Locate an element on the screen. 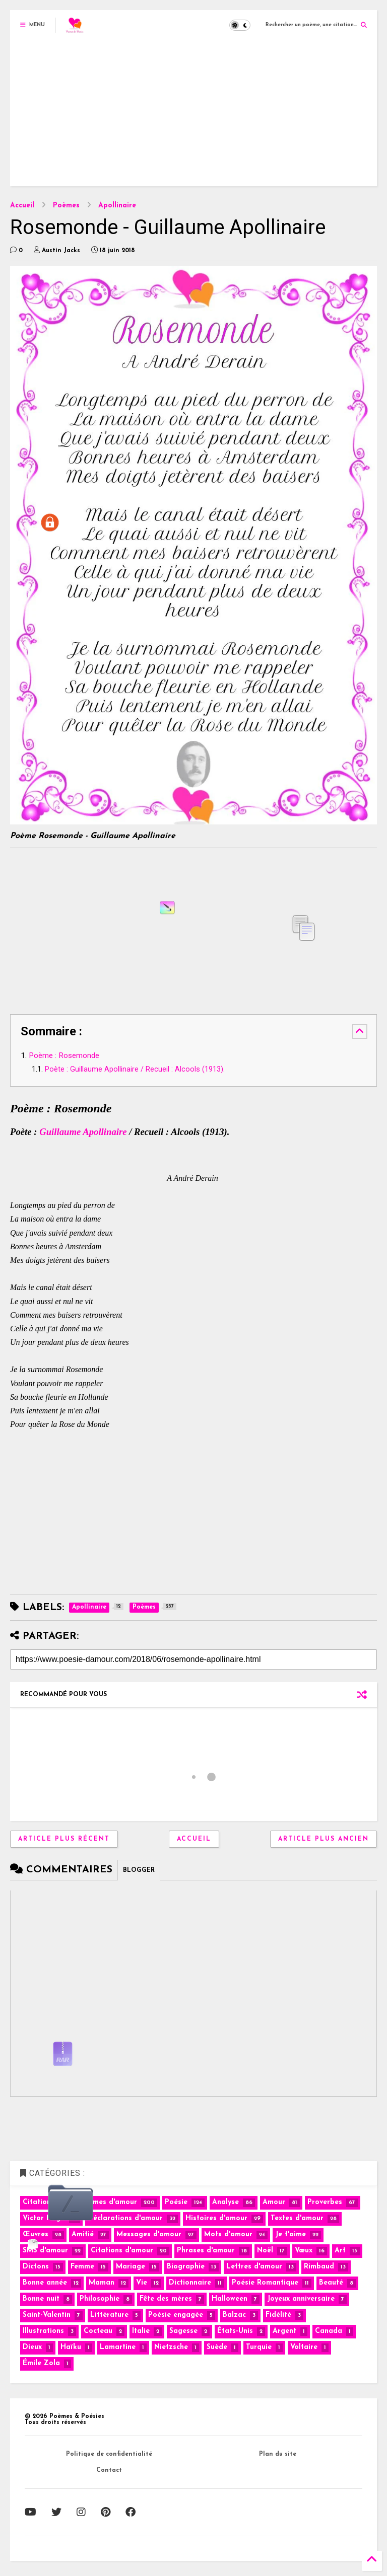  access screen lock or security settings is located at coordinates (50, 522).